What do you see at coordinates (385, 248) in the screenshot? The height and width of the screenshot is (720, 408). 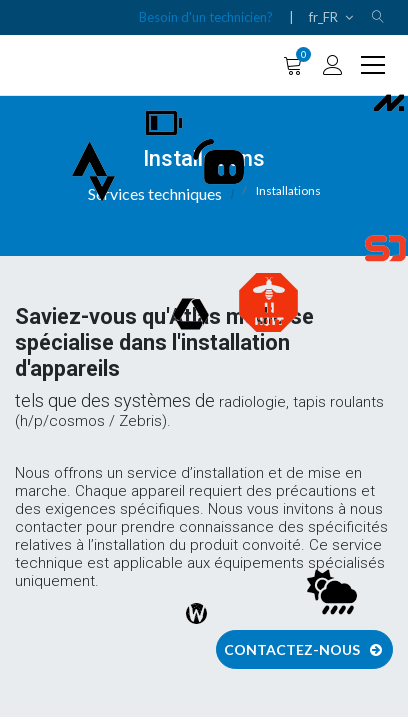 I see `open speakerdeck profile or presentations` at bounding box center [385, 248].